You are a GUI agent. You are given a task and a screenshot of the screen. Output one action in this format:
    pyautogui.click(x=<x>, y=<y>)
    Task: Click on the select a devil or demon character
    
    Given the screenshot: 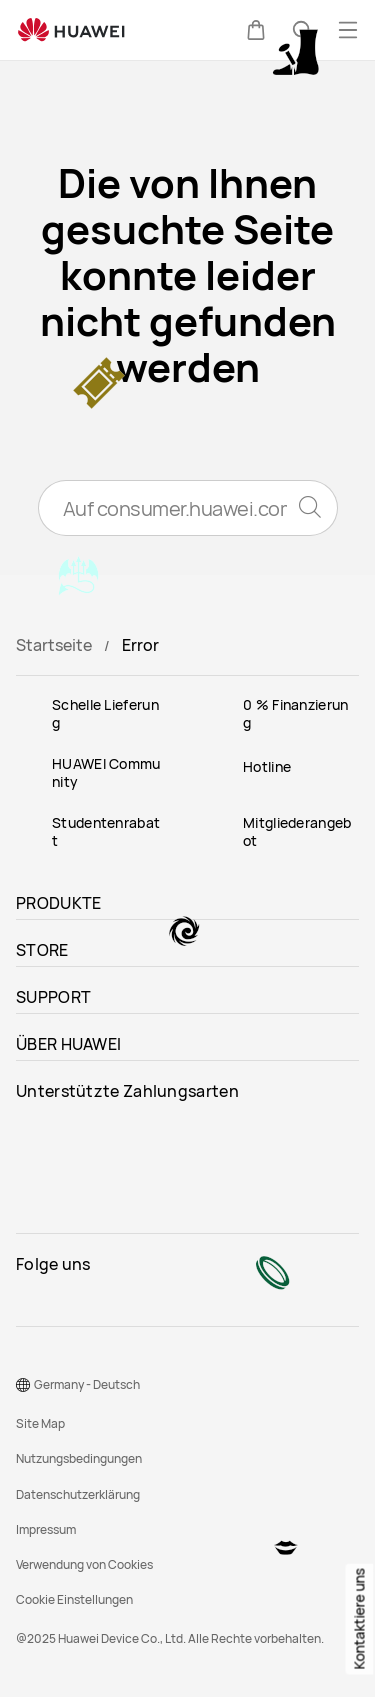 What is the action you would take?
    pyautogui.click(x=78, y=575)
    